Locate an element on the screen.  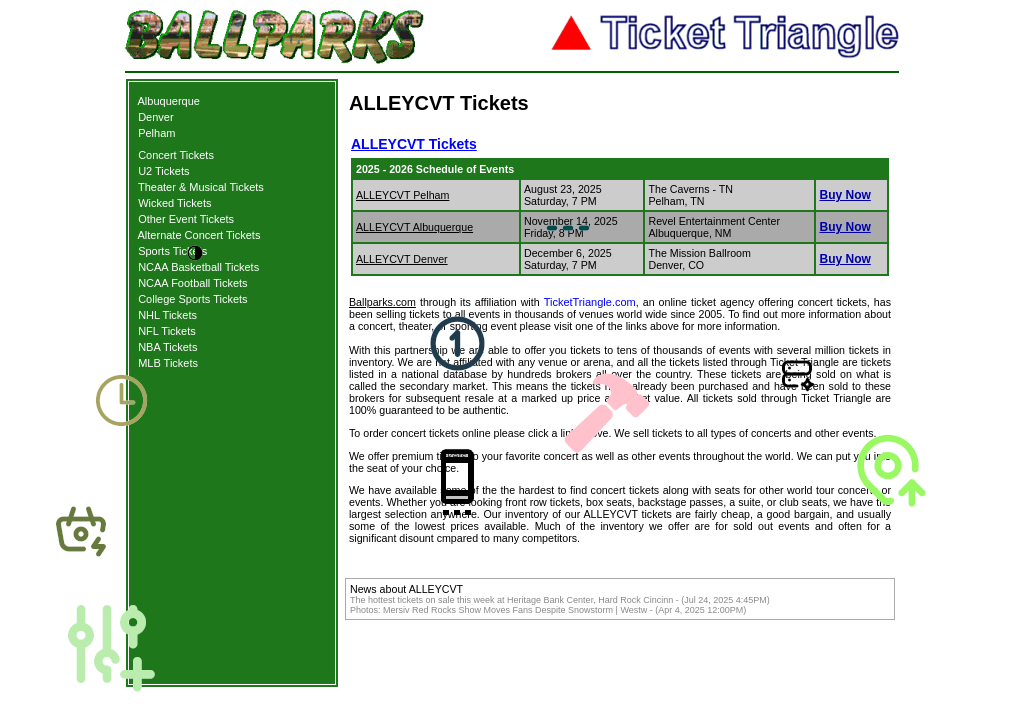
access build or developer tools is located at coordinates (607, 413).